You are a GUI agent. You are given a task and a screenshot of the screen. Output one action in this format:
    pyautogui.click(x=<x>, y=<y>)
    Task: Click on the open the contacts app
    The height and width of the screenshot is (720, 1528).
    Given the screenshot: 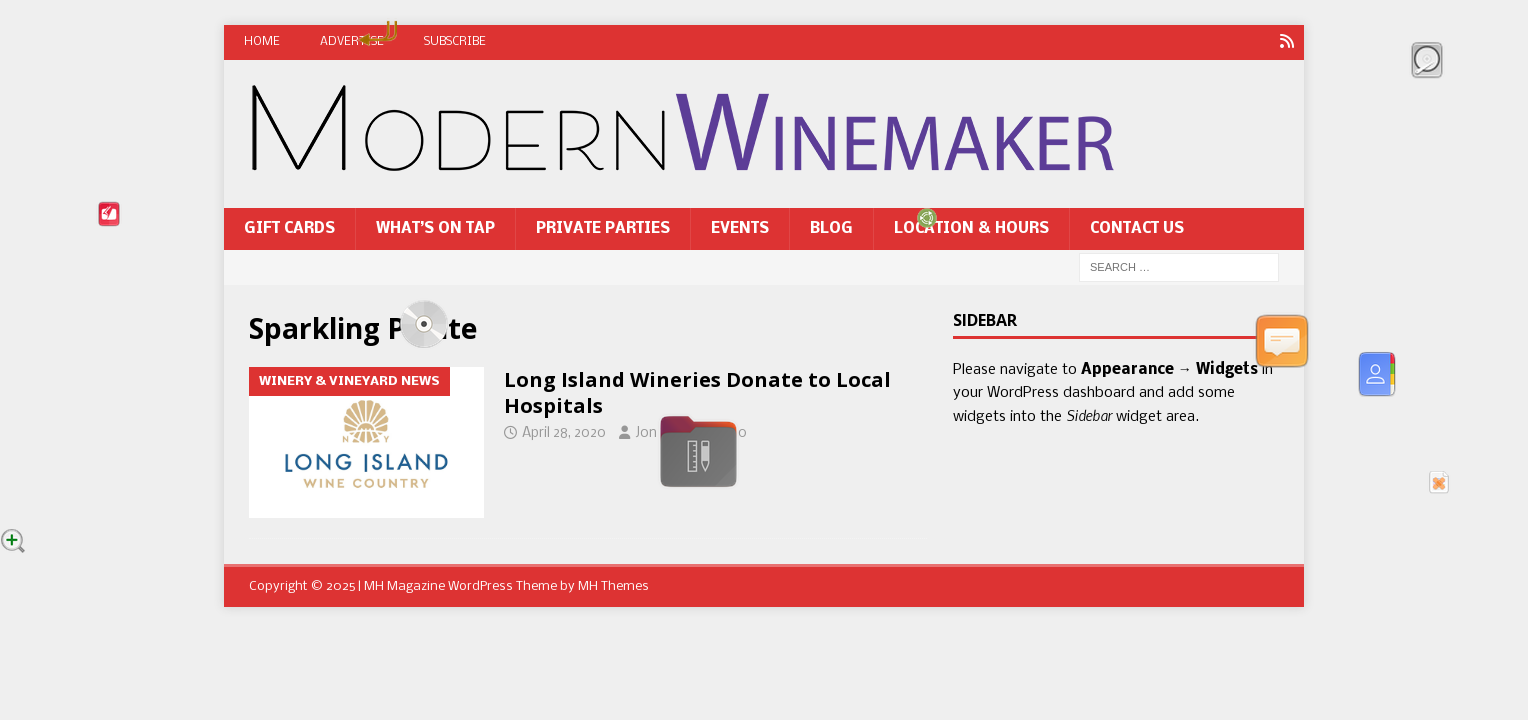 What is the action you would take?
    pyautogui.click(x=1377, y=374)
    